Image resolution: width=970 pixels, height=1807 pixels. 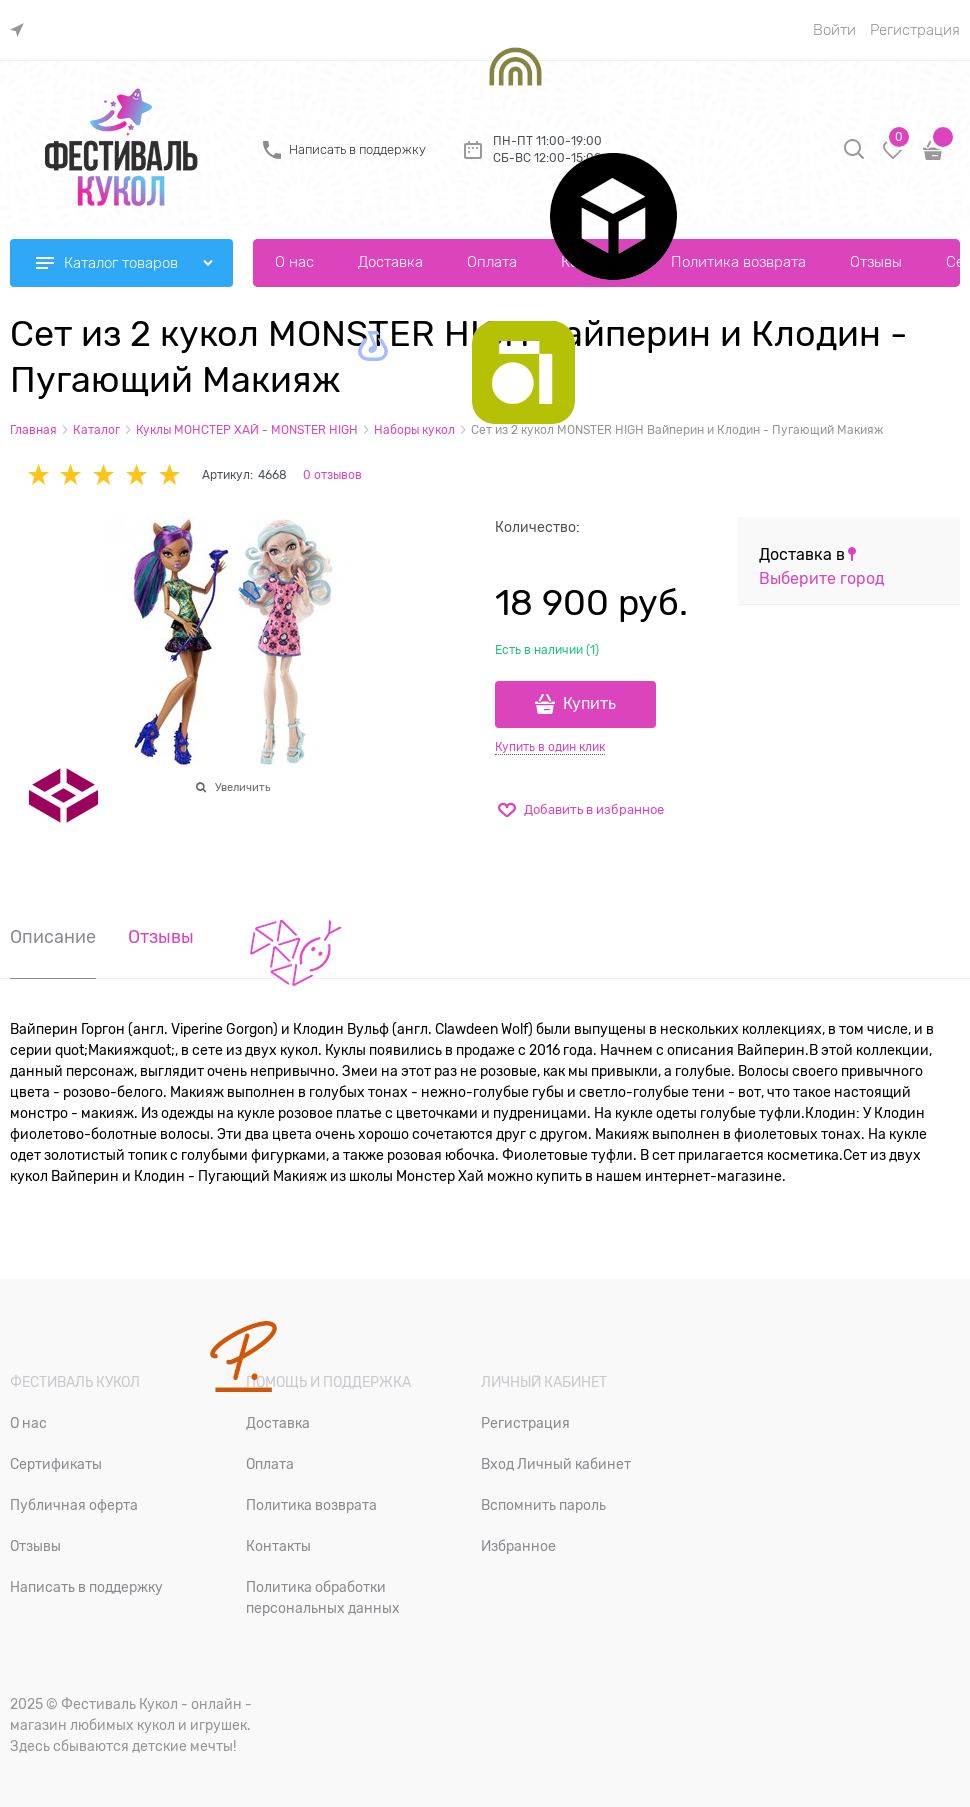 What do you see at coordinates (613, 216) in the screenshot?
I see `open sketchfab to view 3d models` at bounding box center [613, 216].